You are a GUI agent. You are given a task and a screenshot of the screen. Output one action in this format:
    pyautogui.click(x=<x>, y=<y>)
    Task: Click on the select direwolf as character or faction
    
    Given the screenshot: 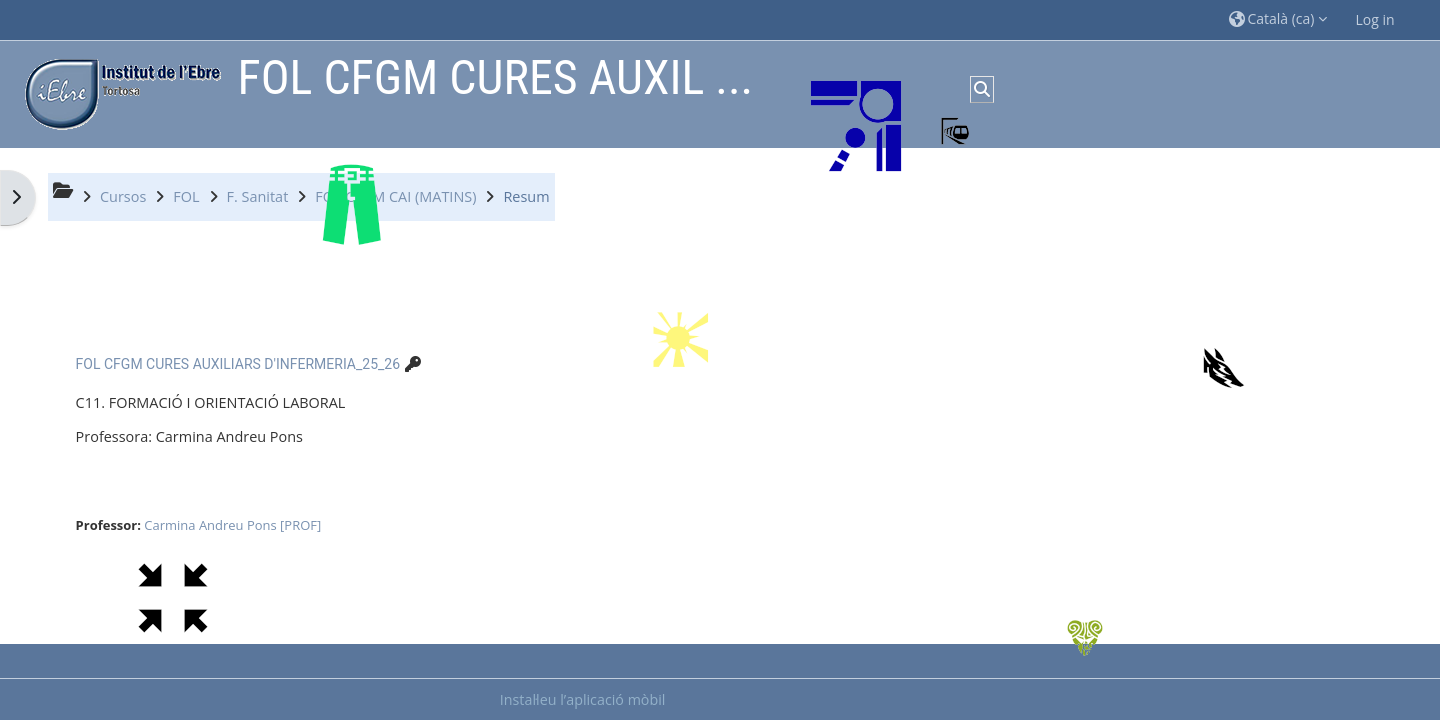 What is the action you would take?
    pyautogui.click(x=1224, y=368)
    